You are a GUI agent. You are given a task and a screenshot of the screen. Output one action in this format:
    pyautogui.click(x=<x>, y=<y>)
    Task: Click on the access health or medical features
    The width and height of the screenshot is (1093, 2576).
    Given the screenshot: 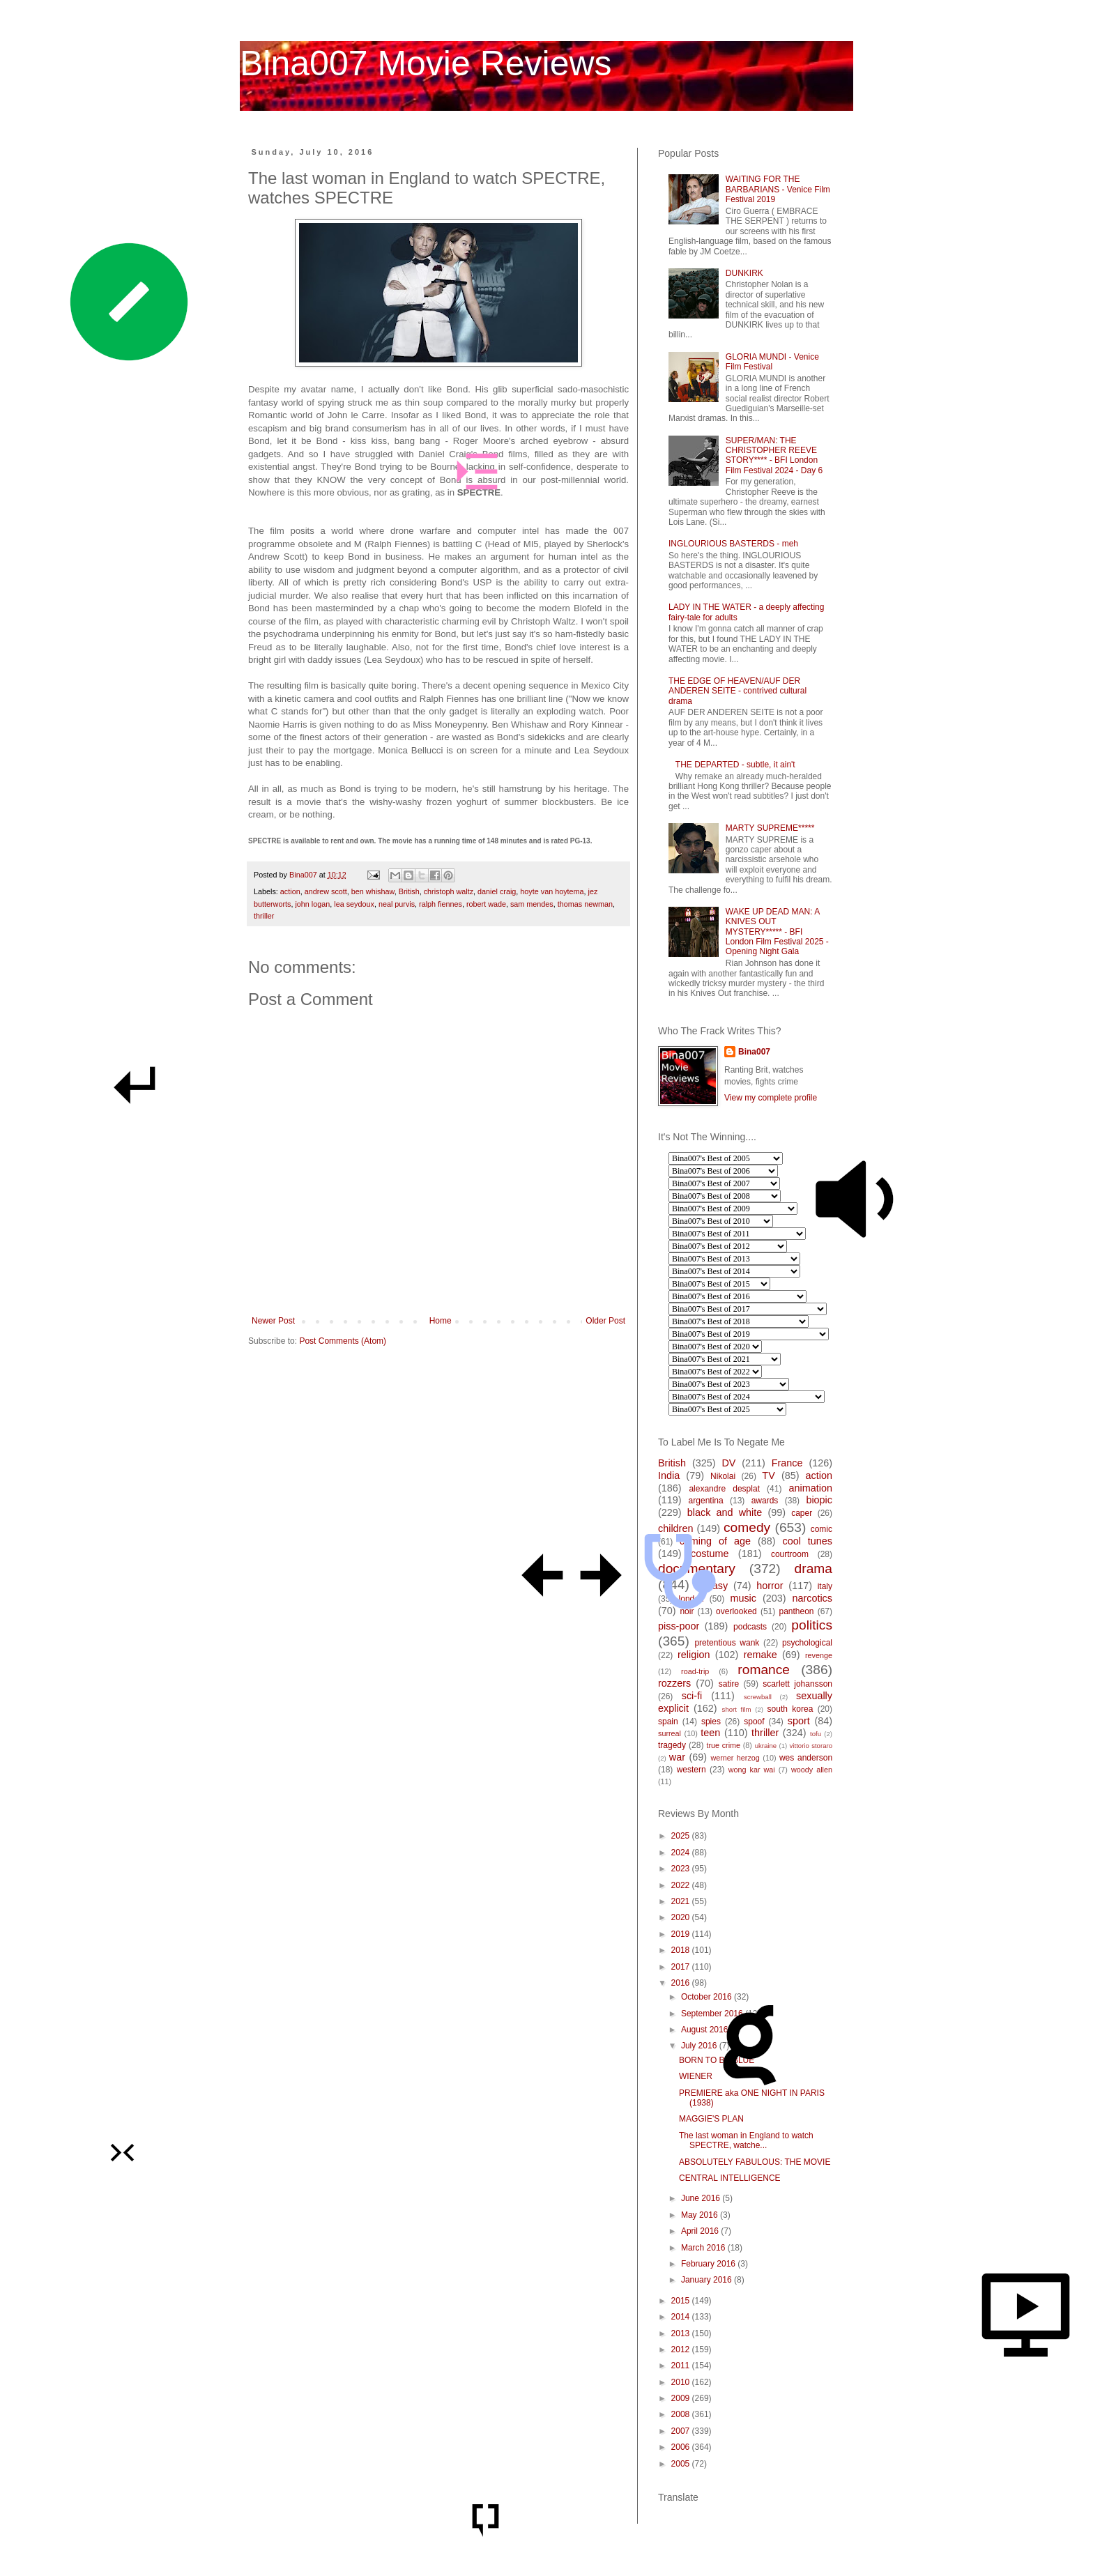 What is the action you would take?
    pyautogui.click(x=676, y=1570)
    